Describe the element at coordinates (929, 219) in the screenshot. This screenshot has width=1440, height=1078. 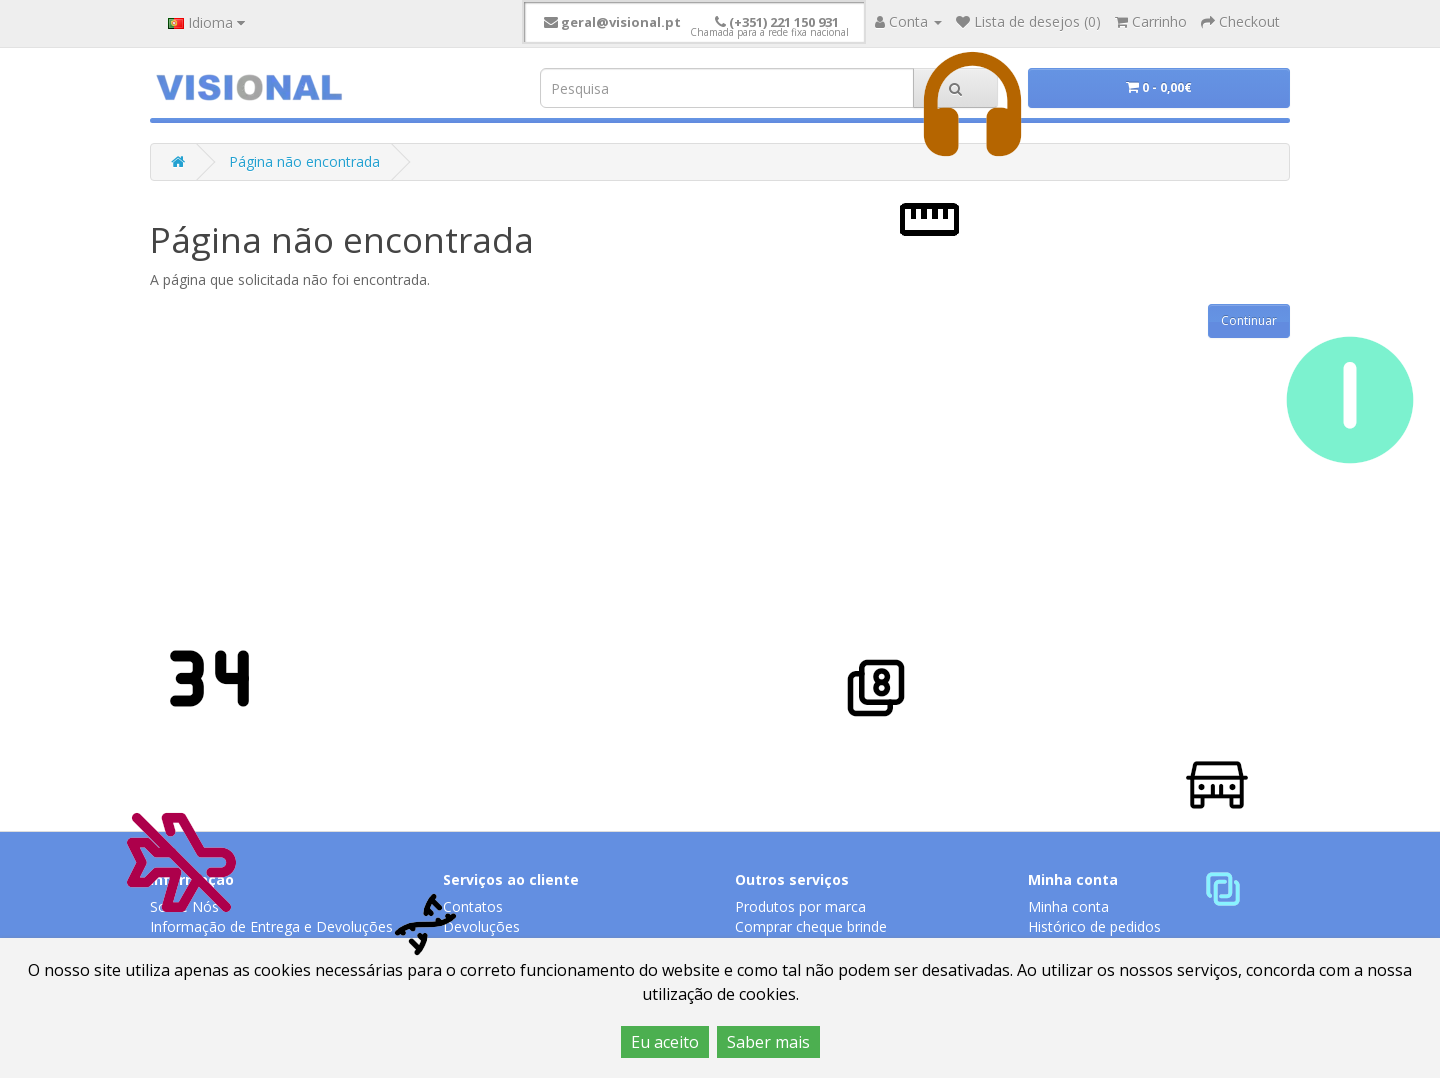
I see `access ruler or measurement tool` at that location.